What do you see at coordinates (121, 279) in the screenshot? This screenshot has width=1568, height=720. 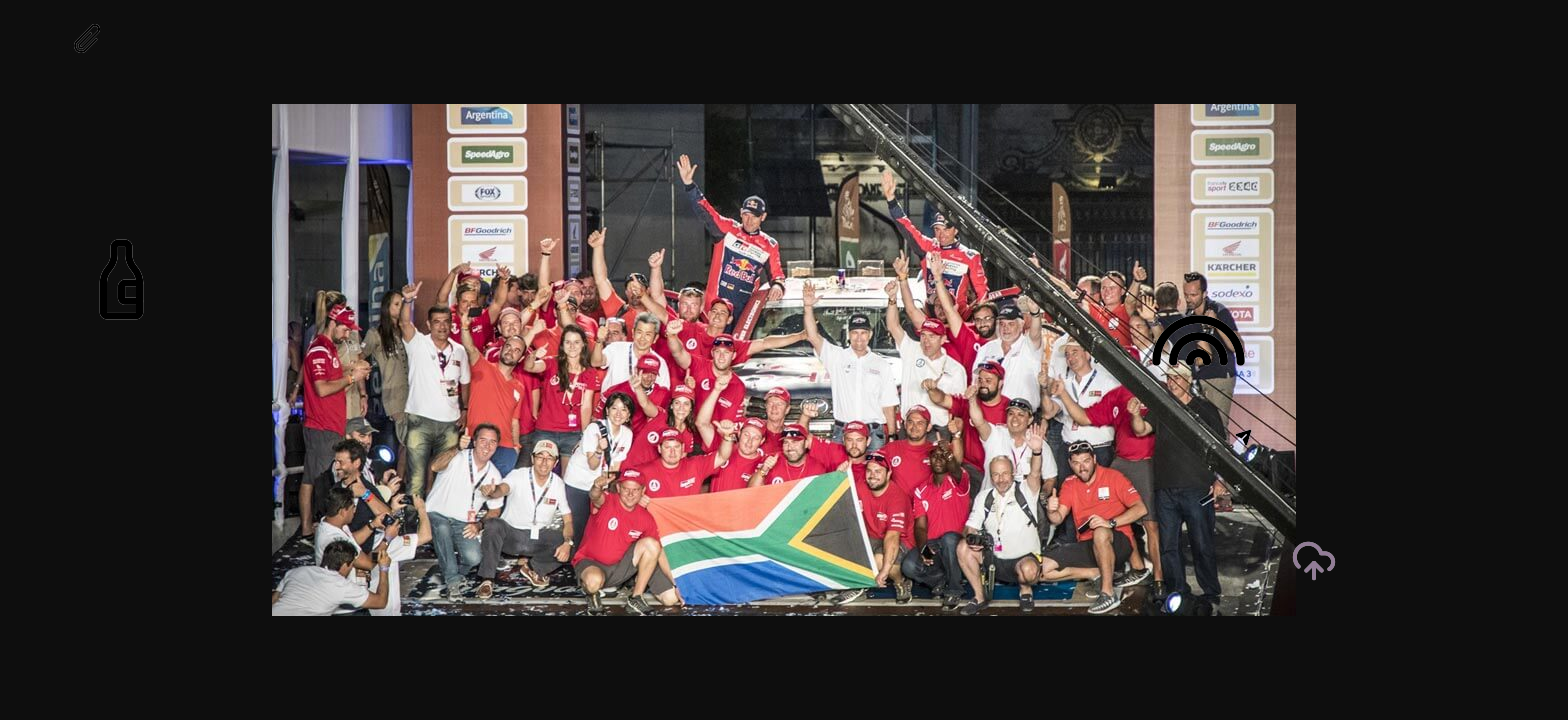 I see `browse wine selection` at bounding box center [121, 279].